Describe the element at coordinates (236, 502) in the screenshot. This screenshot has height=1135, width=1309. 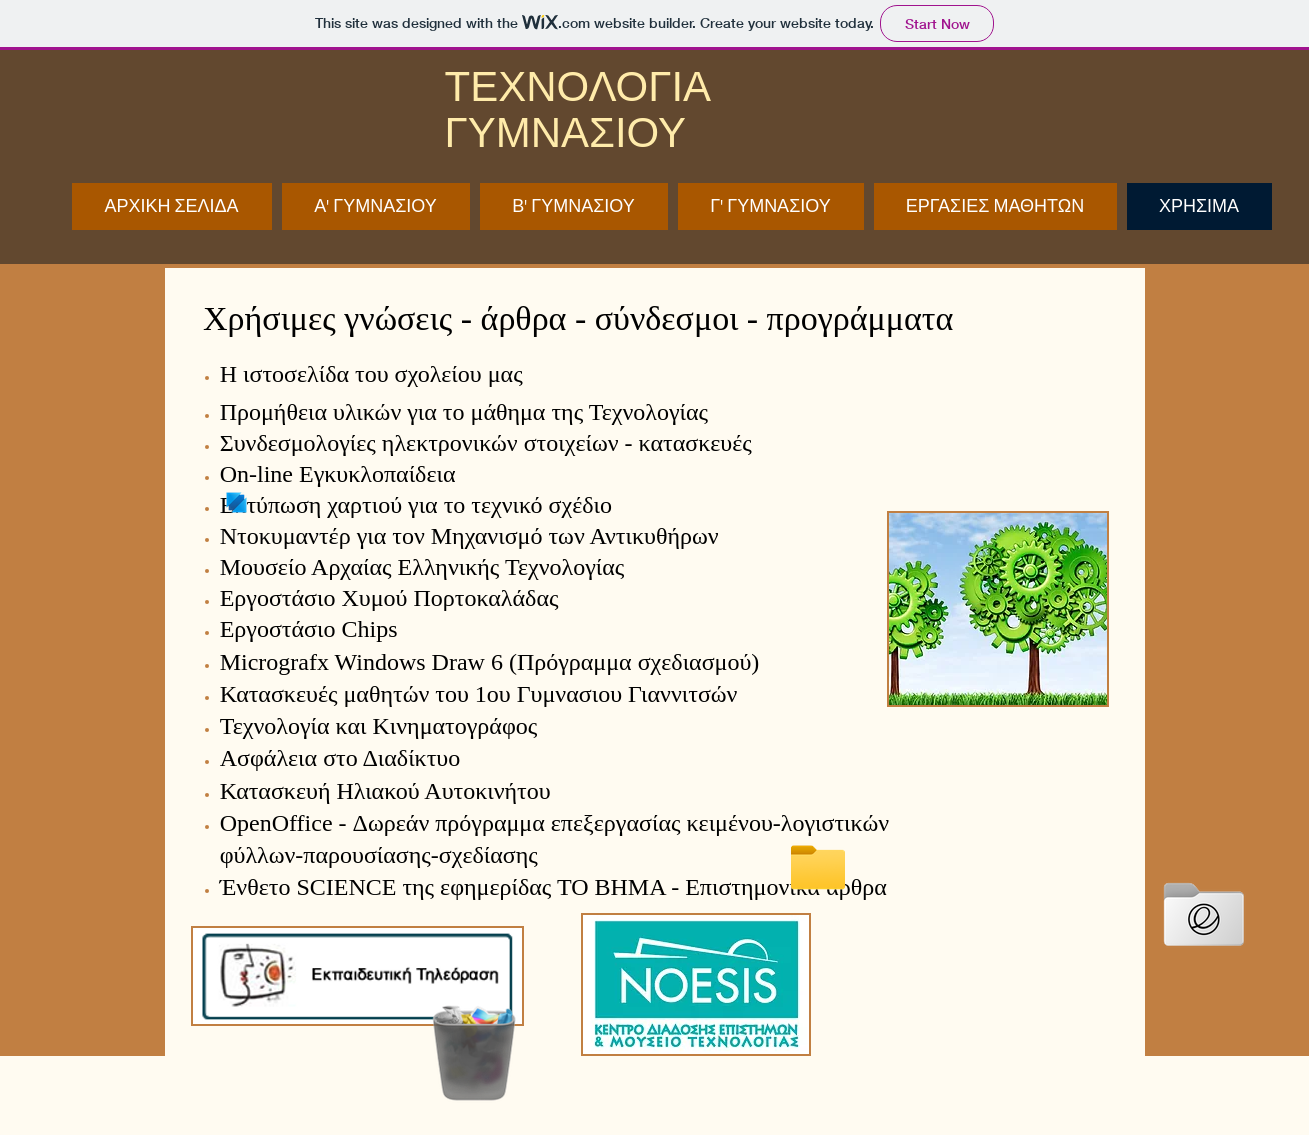
I see `open internal company application` at that location.